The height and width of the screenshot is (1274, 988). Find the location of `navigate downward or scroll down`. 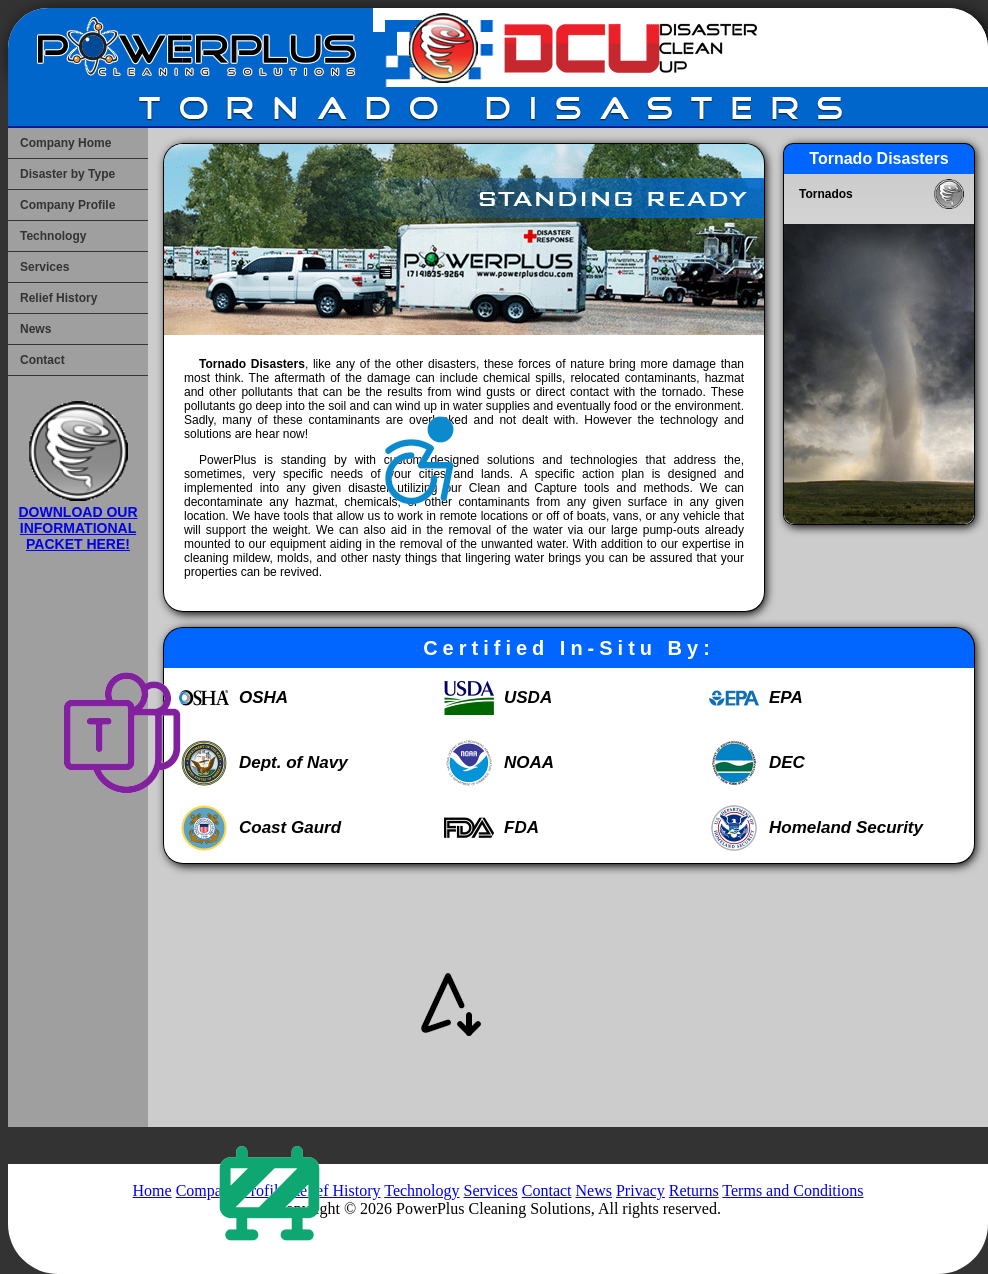

navigate downward or scroll down is located at coordinates (448, 1003).